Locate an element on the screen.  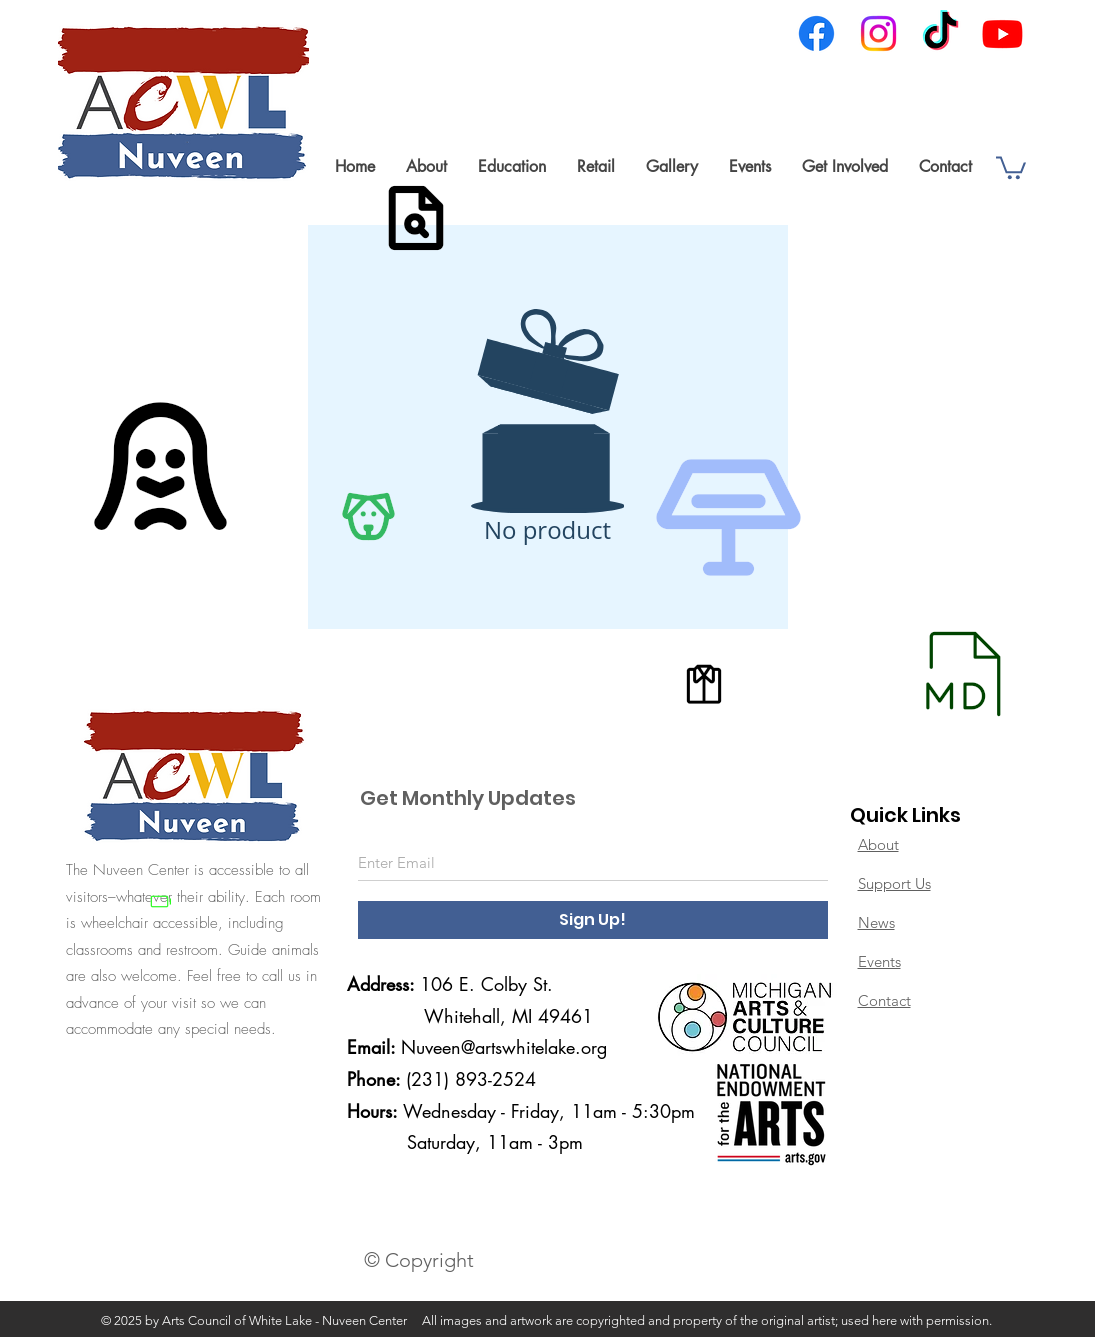
open a markdown file is located at coordinates (965, 674).